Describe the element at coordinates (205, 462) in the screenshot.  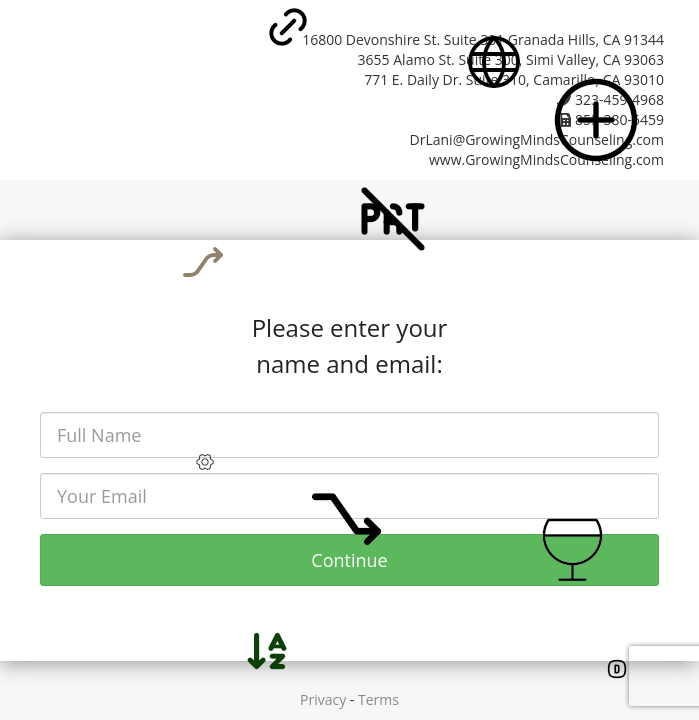
I see `access settings or preferences` at that location.